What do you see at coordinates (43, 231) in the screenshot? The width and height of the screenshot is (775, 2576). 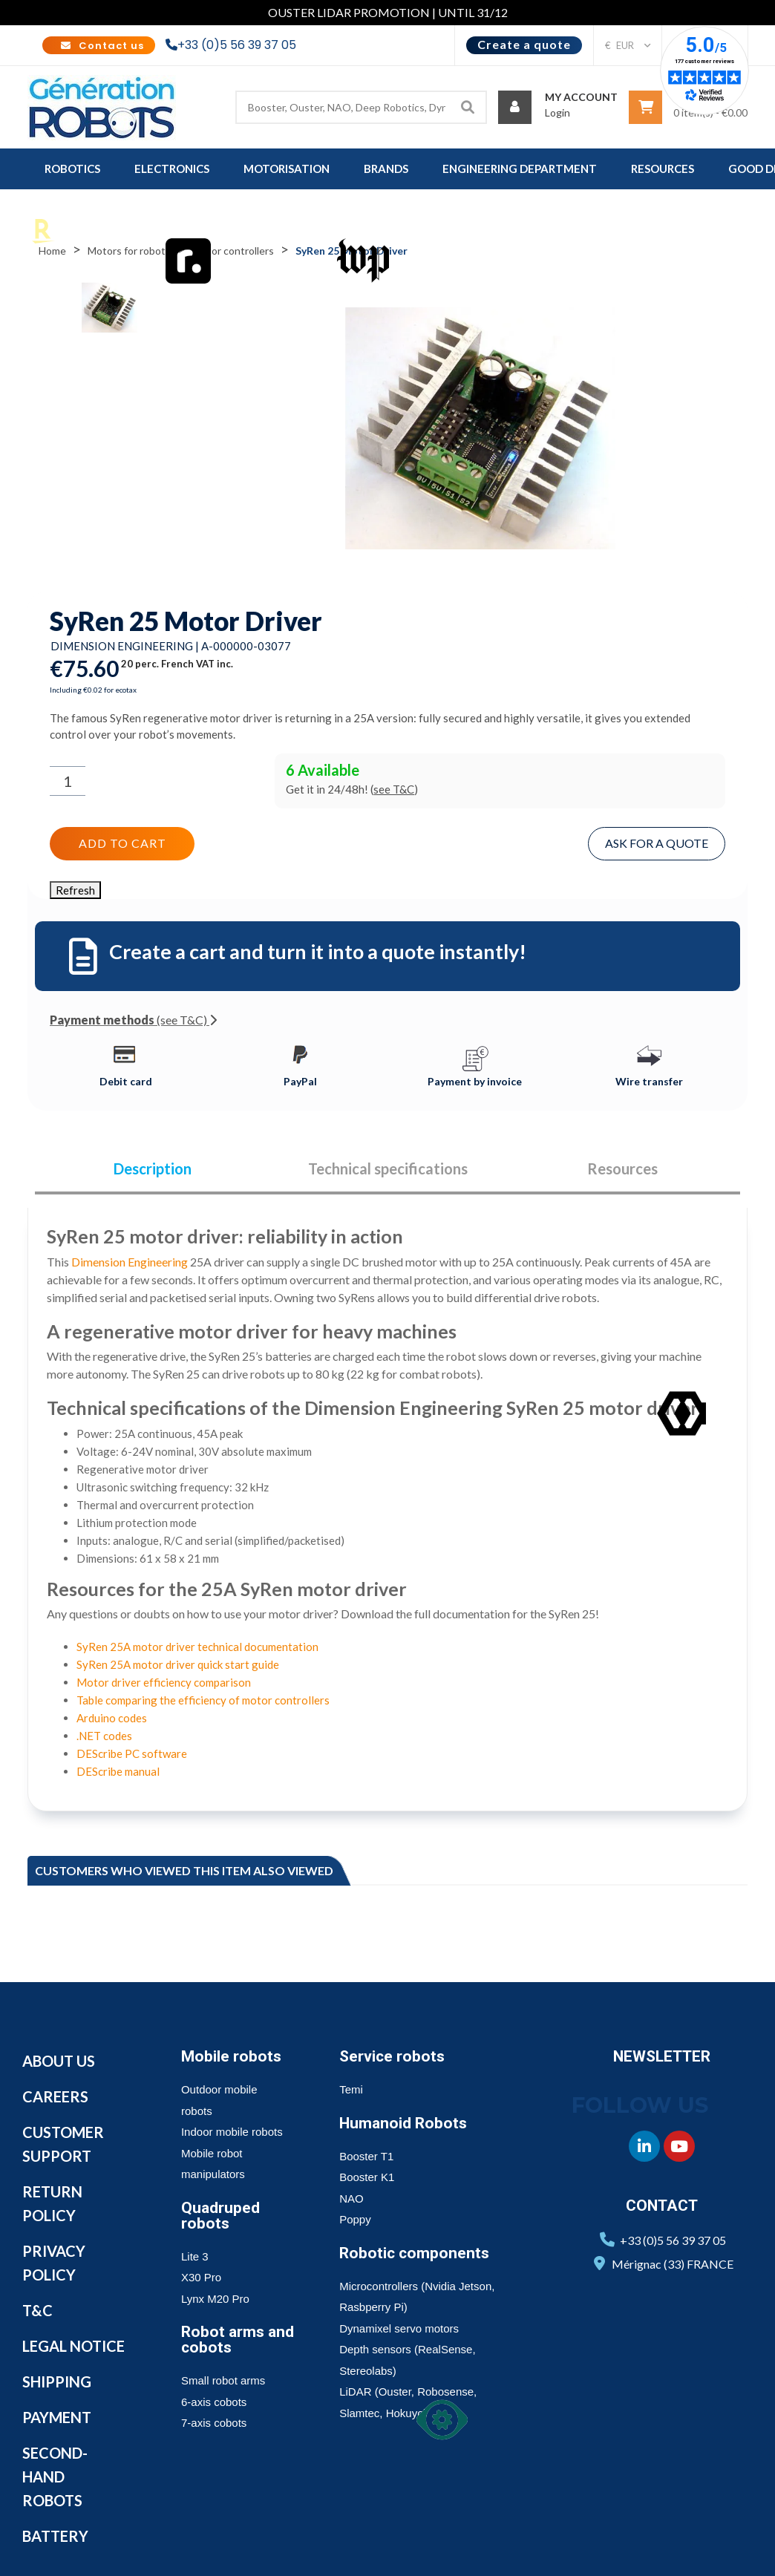 I see `open the Rakuten app` at bounding box center [43, 231].